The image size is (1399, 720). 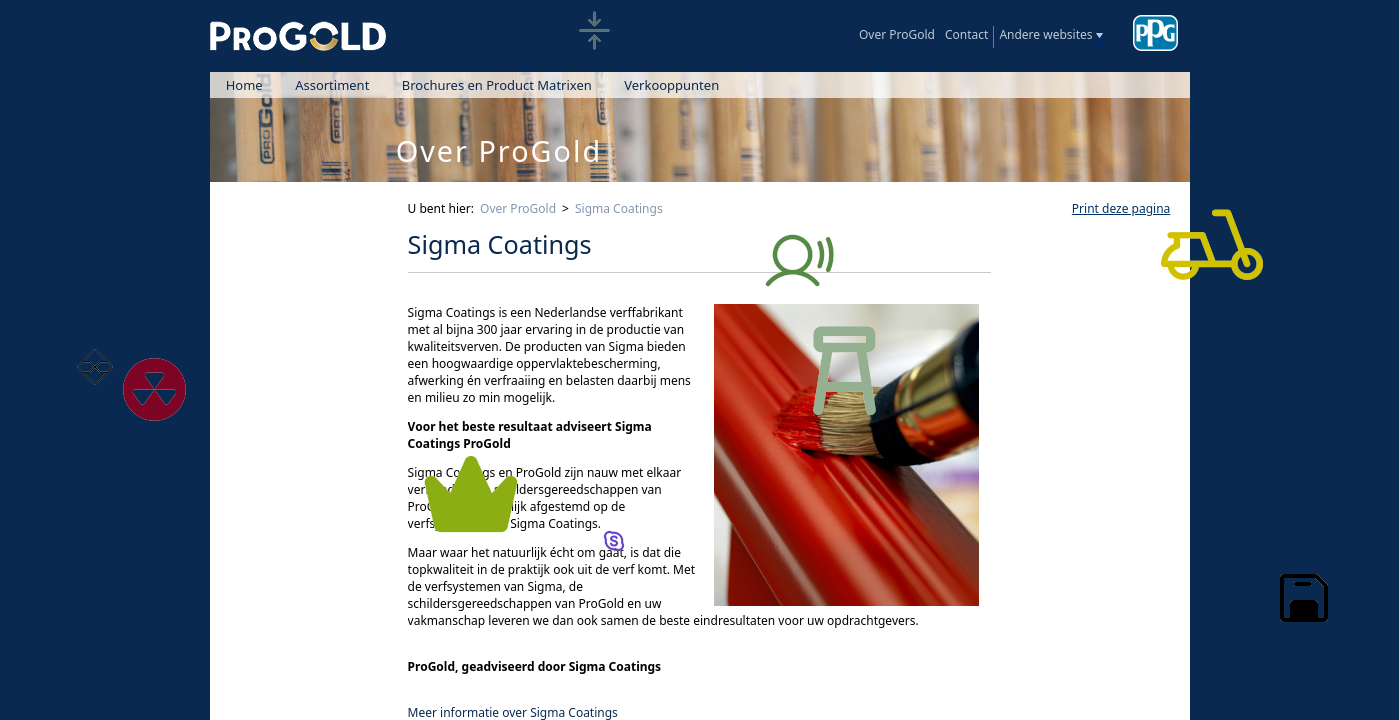 I want to click on indicates premium or VIP membership status, so click(x=471, y=499).